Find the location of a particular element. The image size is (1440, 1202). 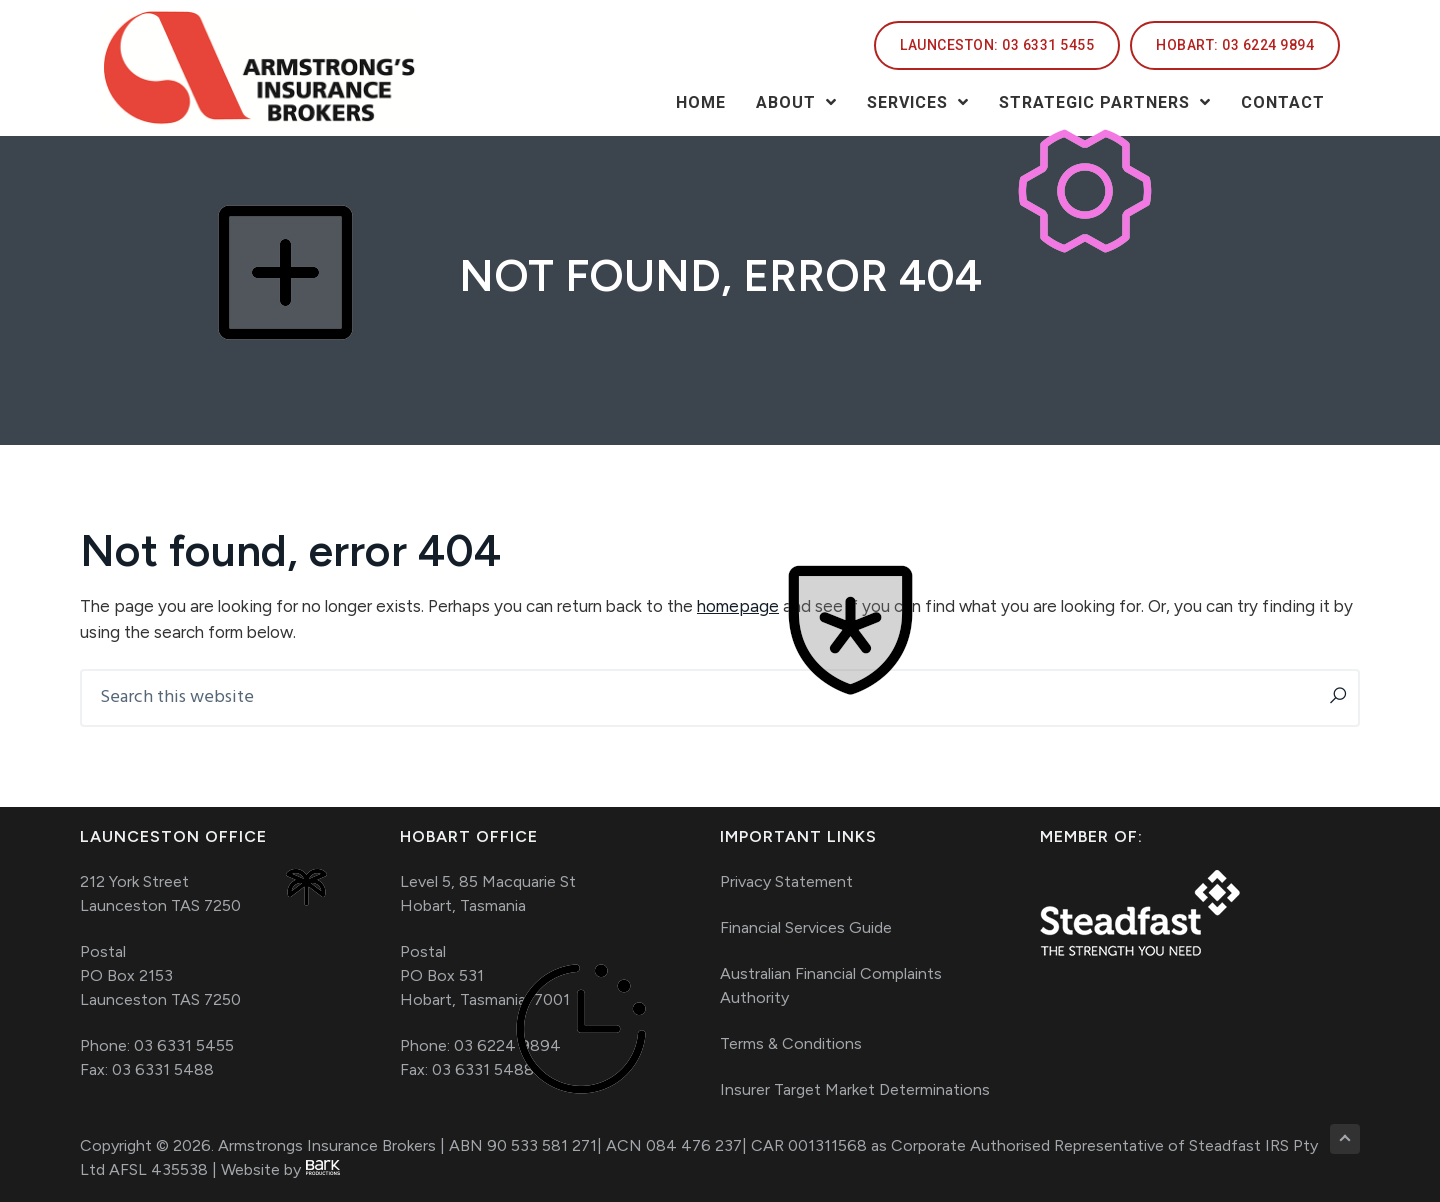

indicates premium or verified security status is located at coordinates (850, 622).